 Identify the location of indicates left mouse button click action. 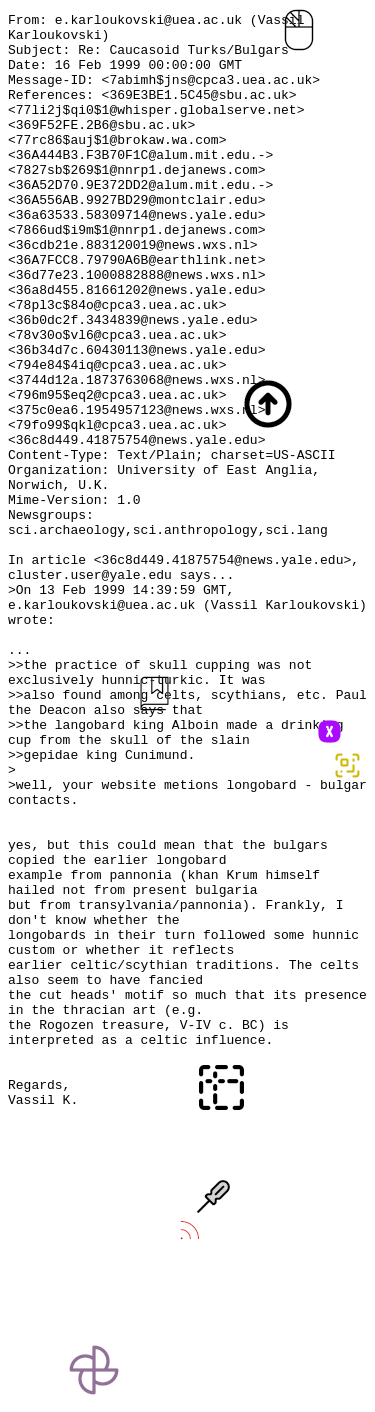
(299, 30).